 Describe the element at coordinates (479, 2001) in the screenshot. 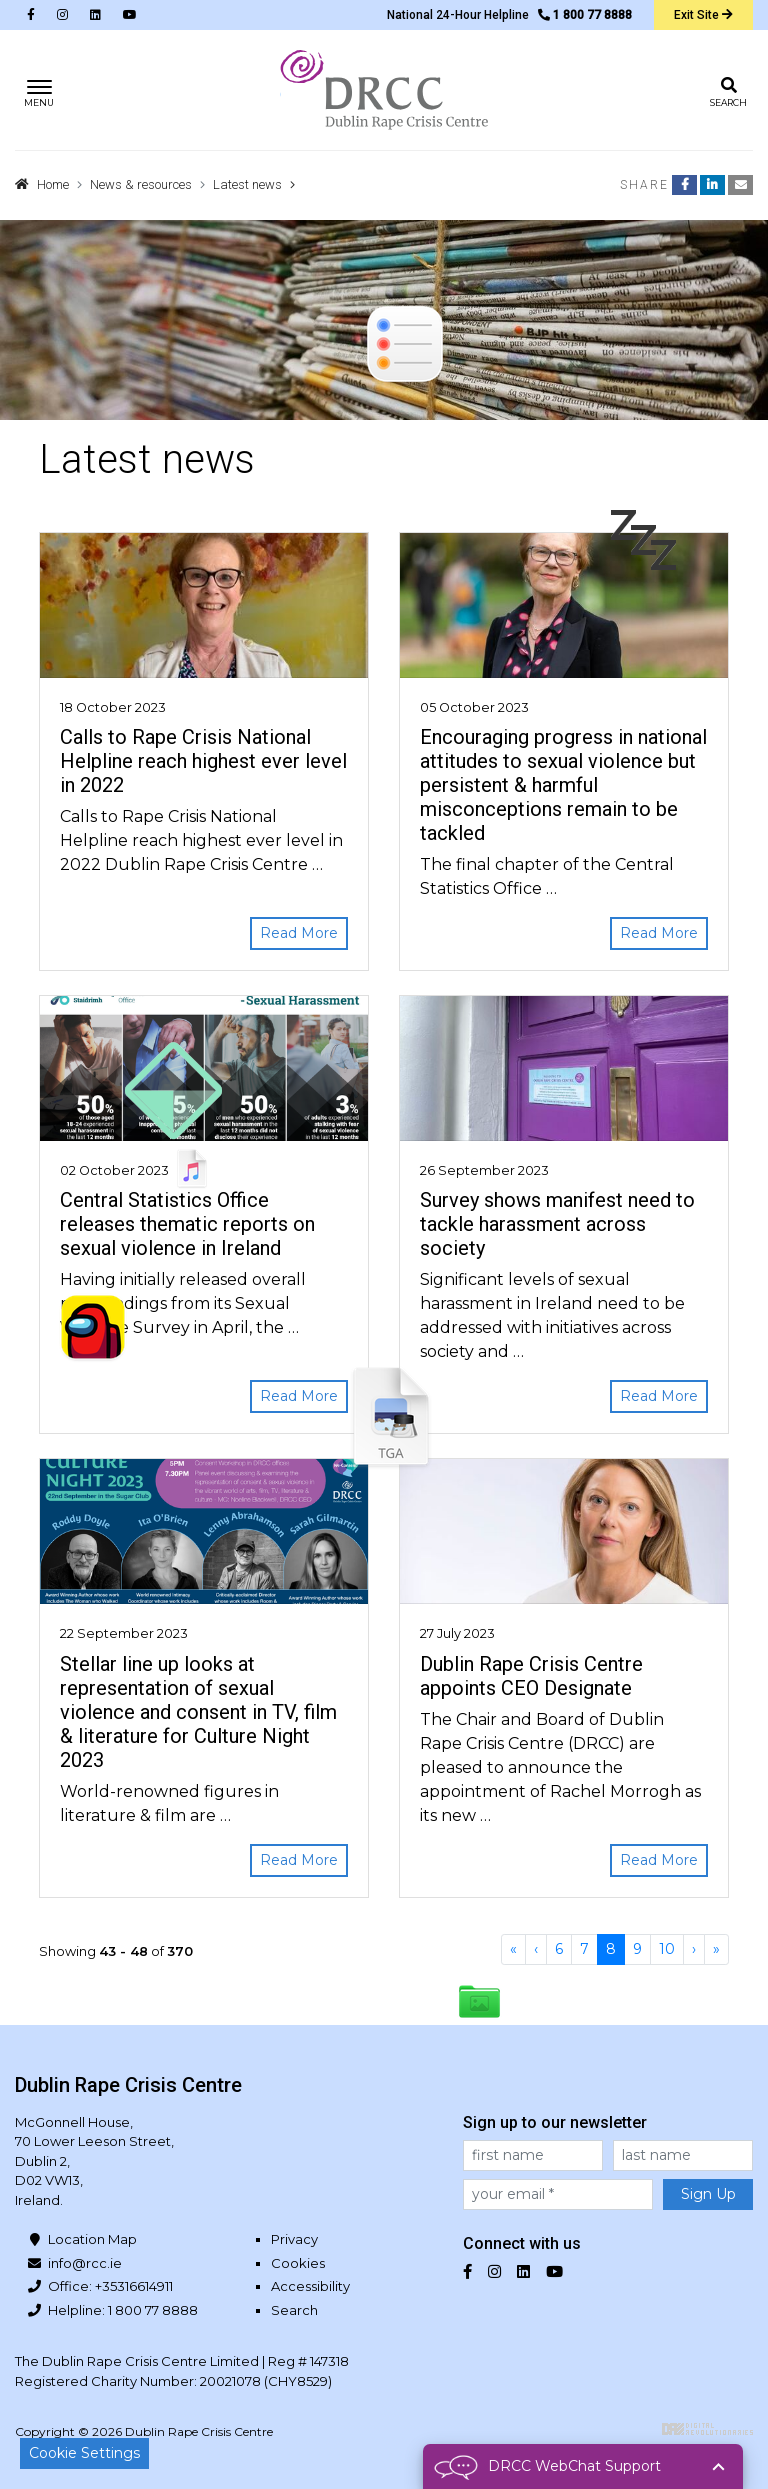

I see `open your images folder` at that location.